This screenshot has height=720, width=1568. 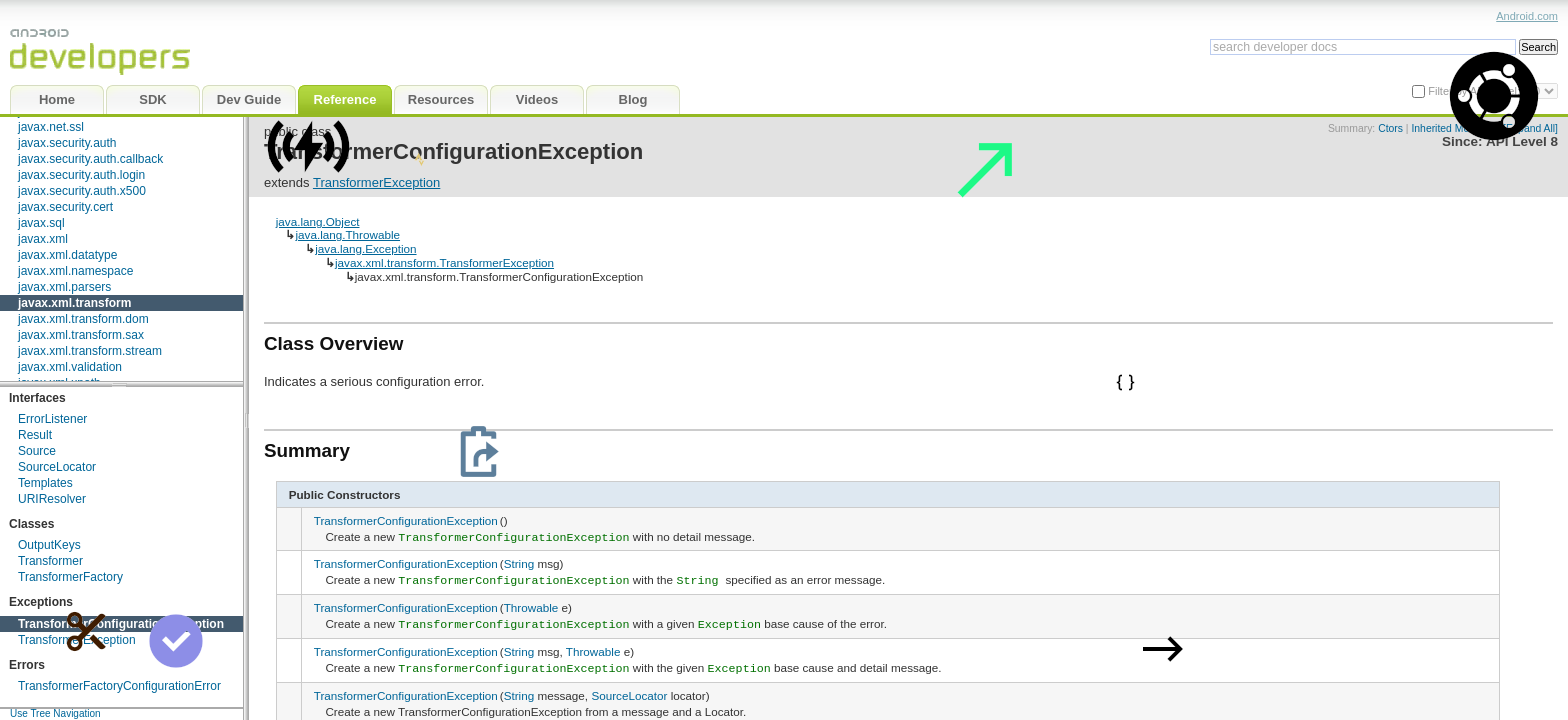 I want to click on share battery power with another device, so click(x=478, y=451).